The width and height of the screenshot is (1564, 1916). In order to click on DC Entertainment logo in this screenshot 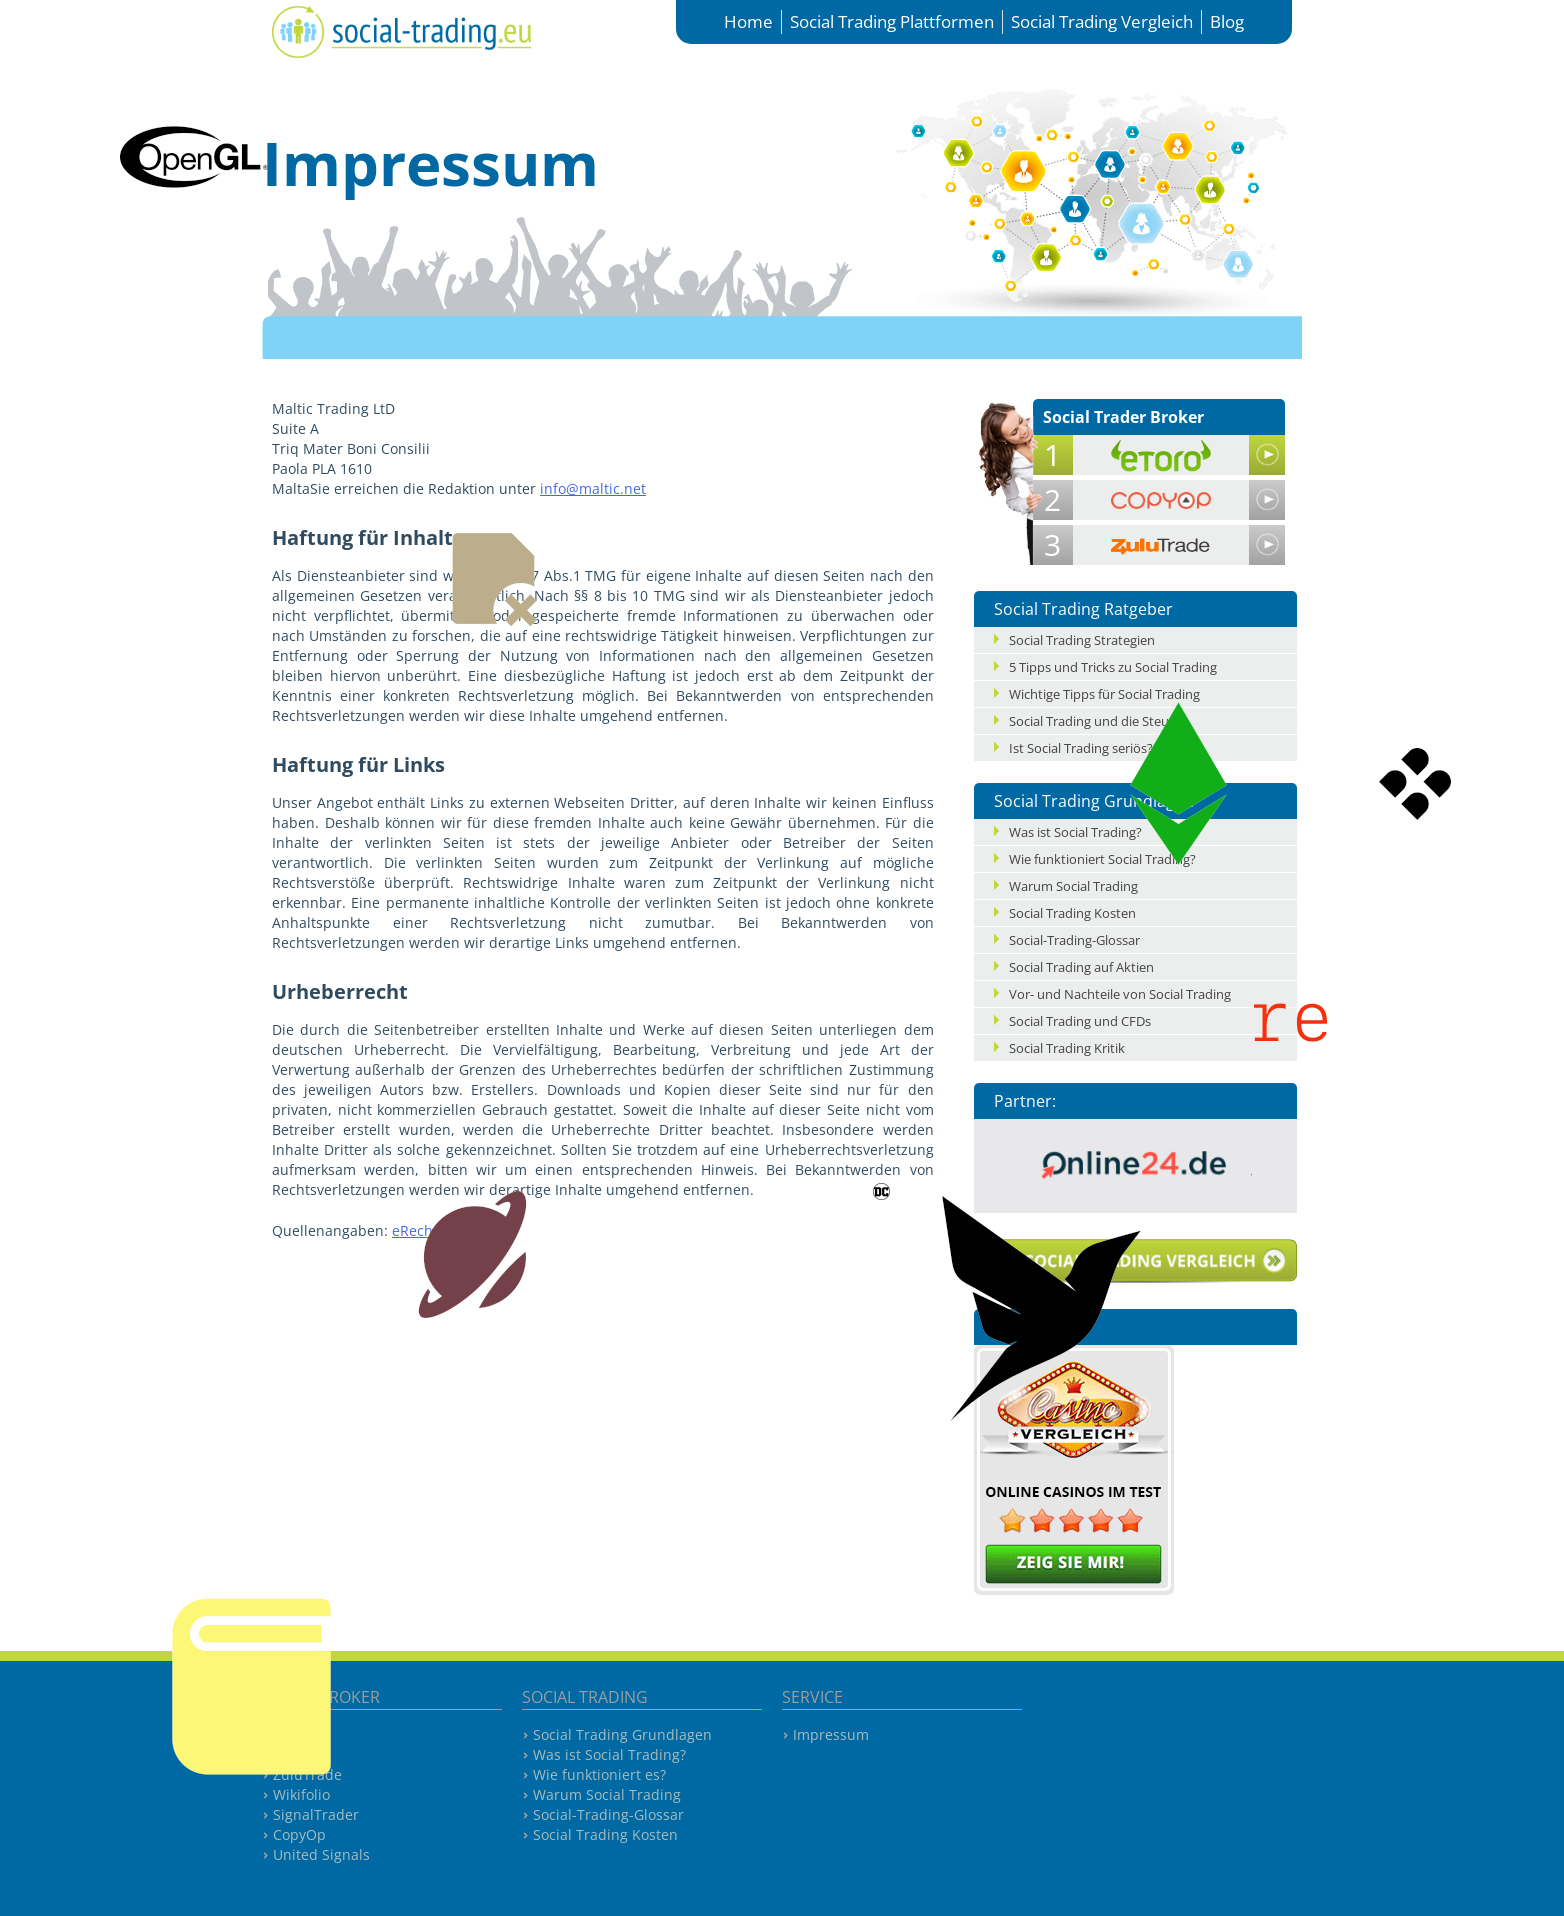, I will do `click(881, 1191)`.